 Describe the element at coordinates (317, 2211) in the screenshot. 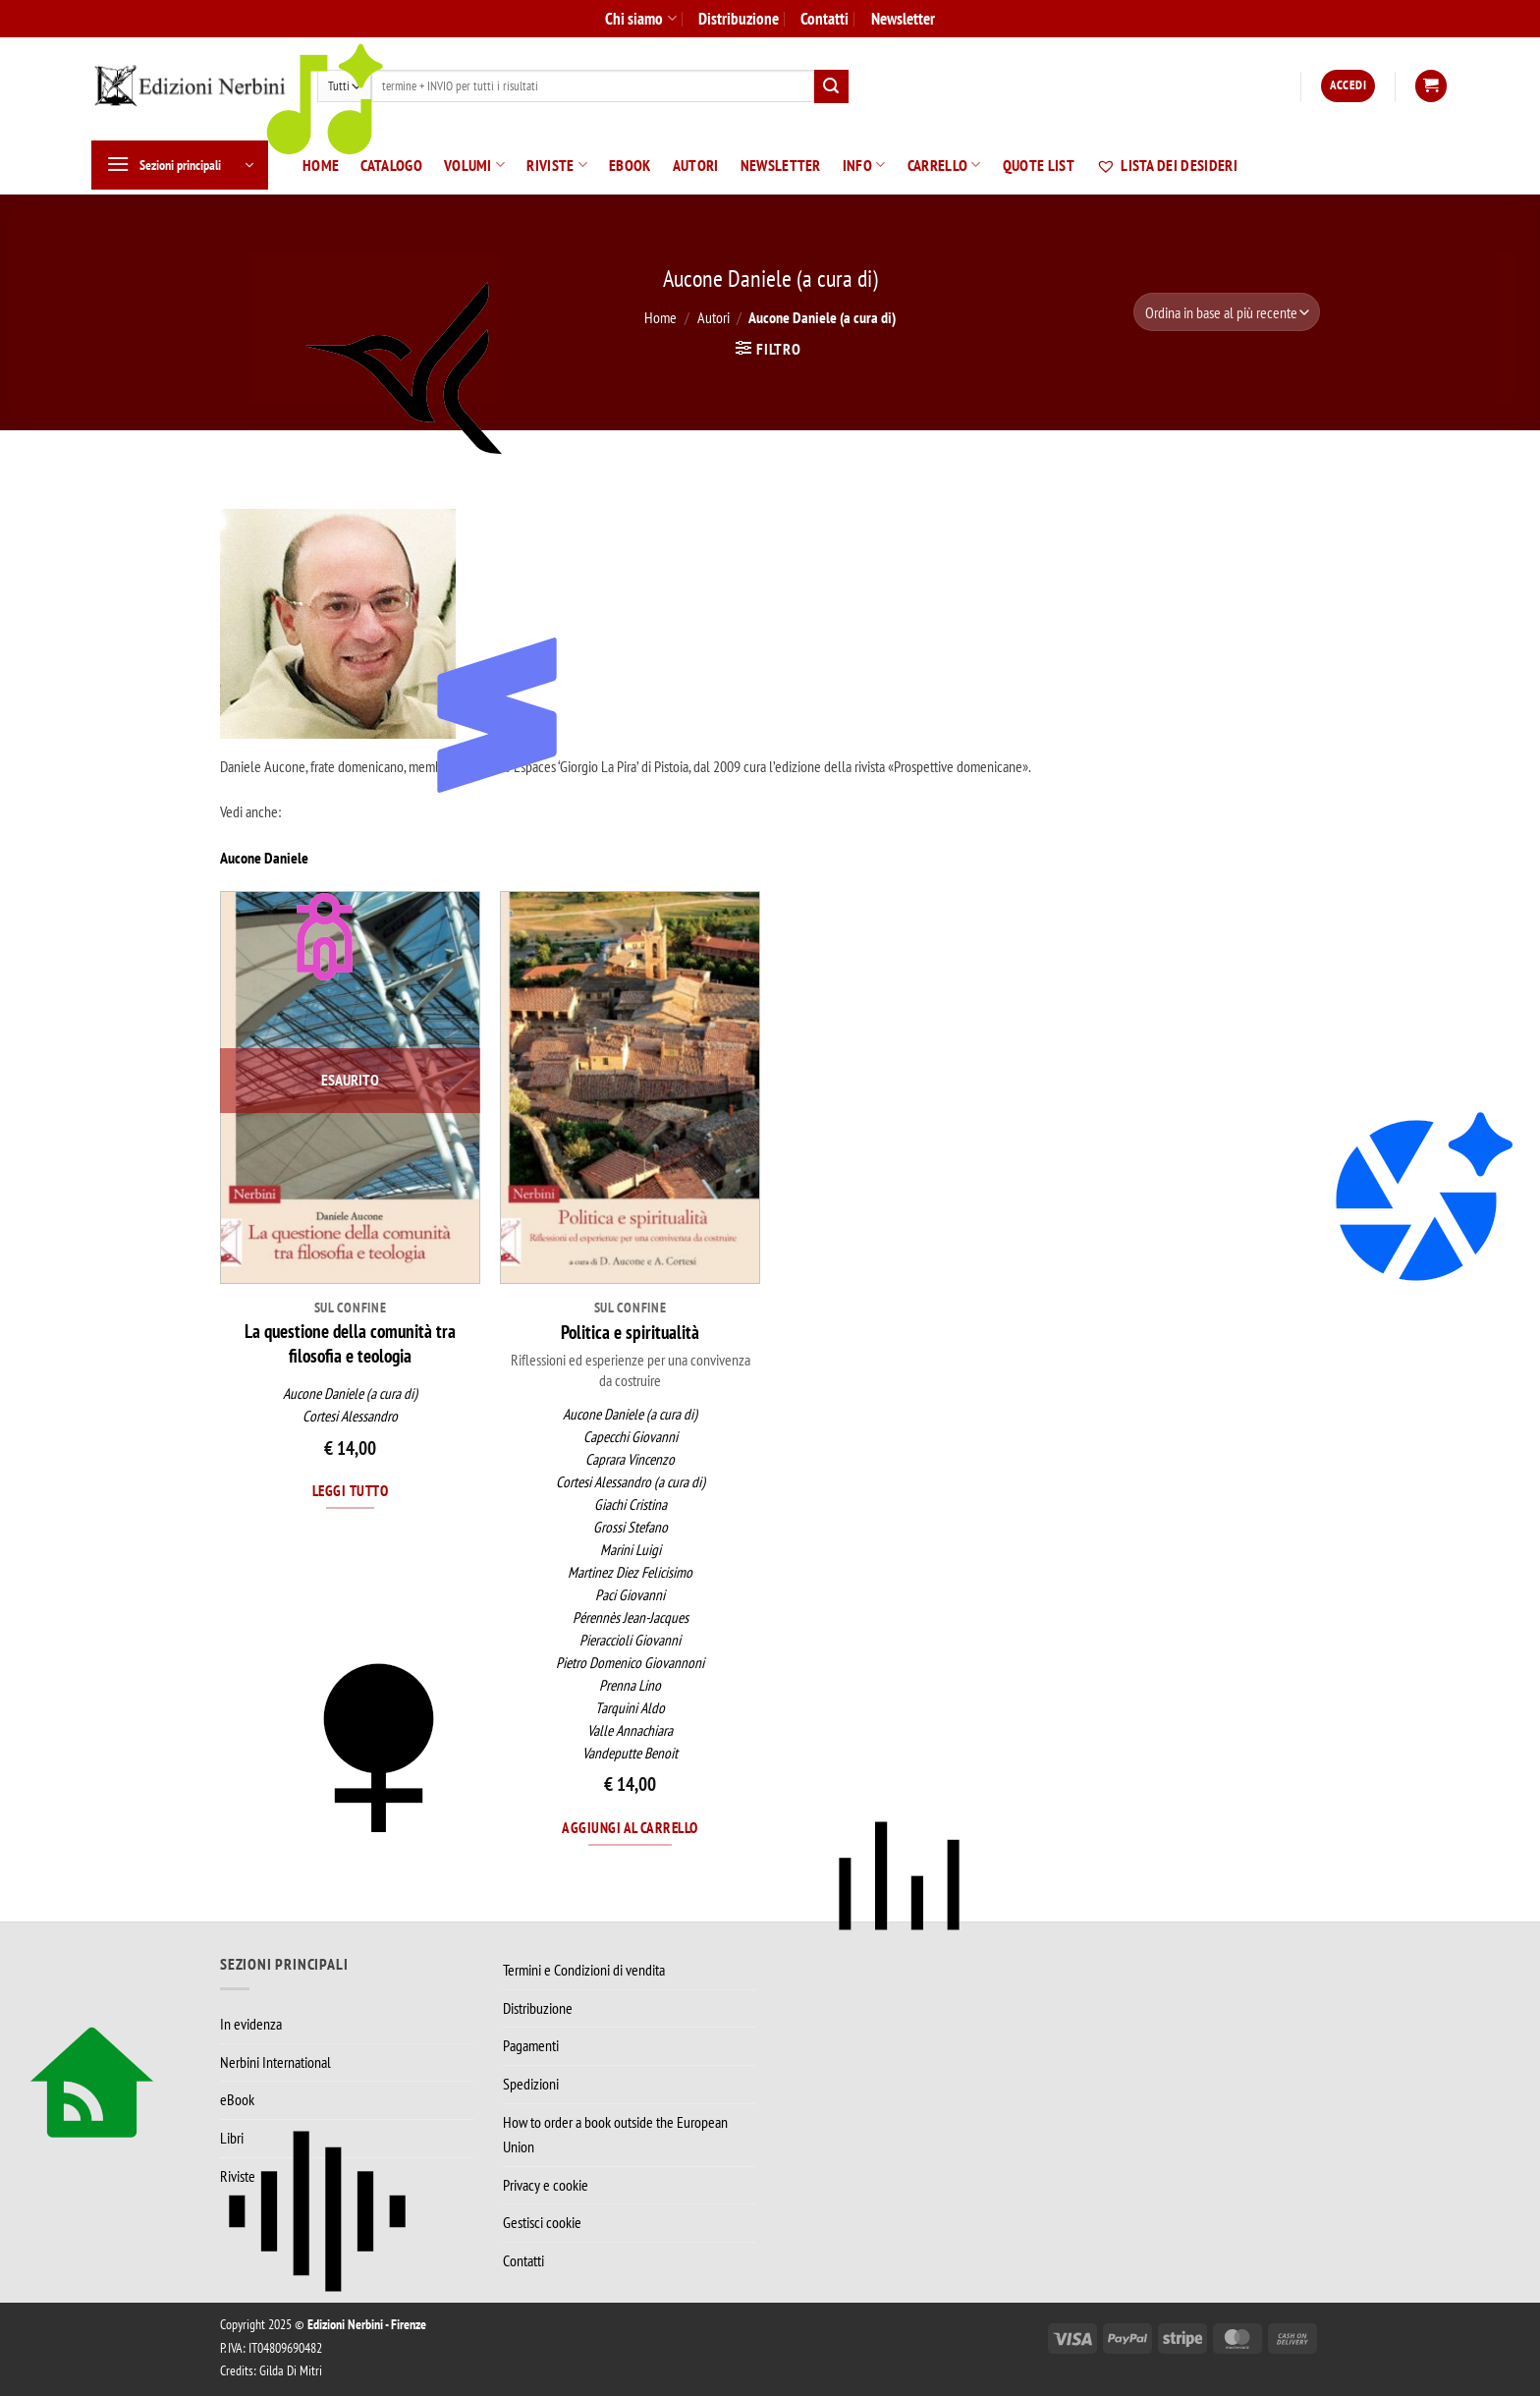

I see `voice recognition or audio input active` at that location.